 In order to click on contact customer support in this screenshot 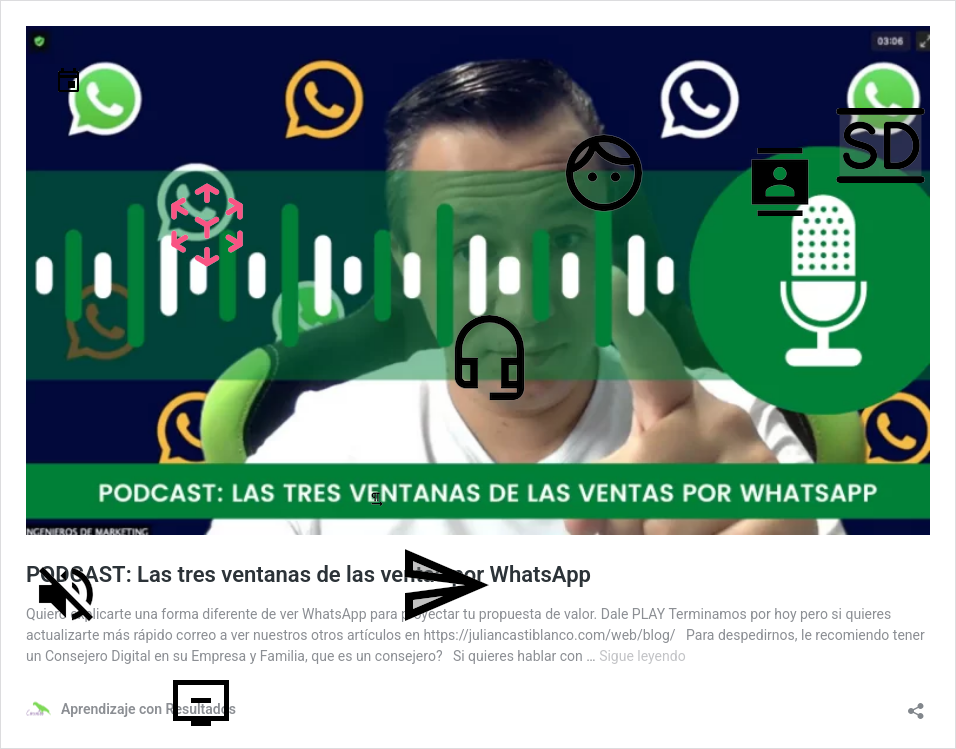, I will do `click(489, 357)`.